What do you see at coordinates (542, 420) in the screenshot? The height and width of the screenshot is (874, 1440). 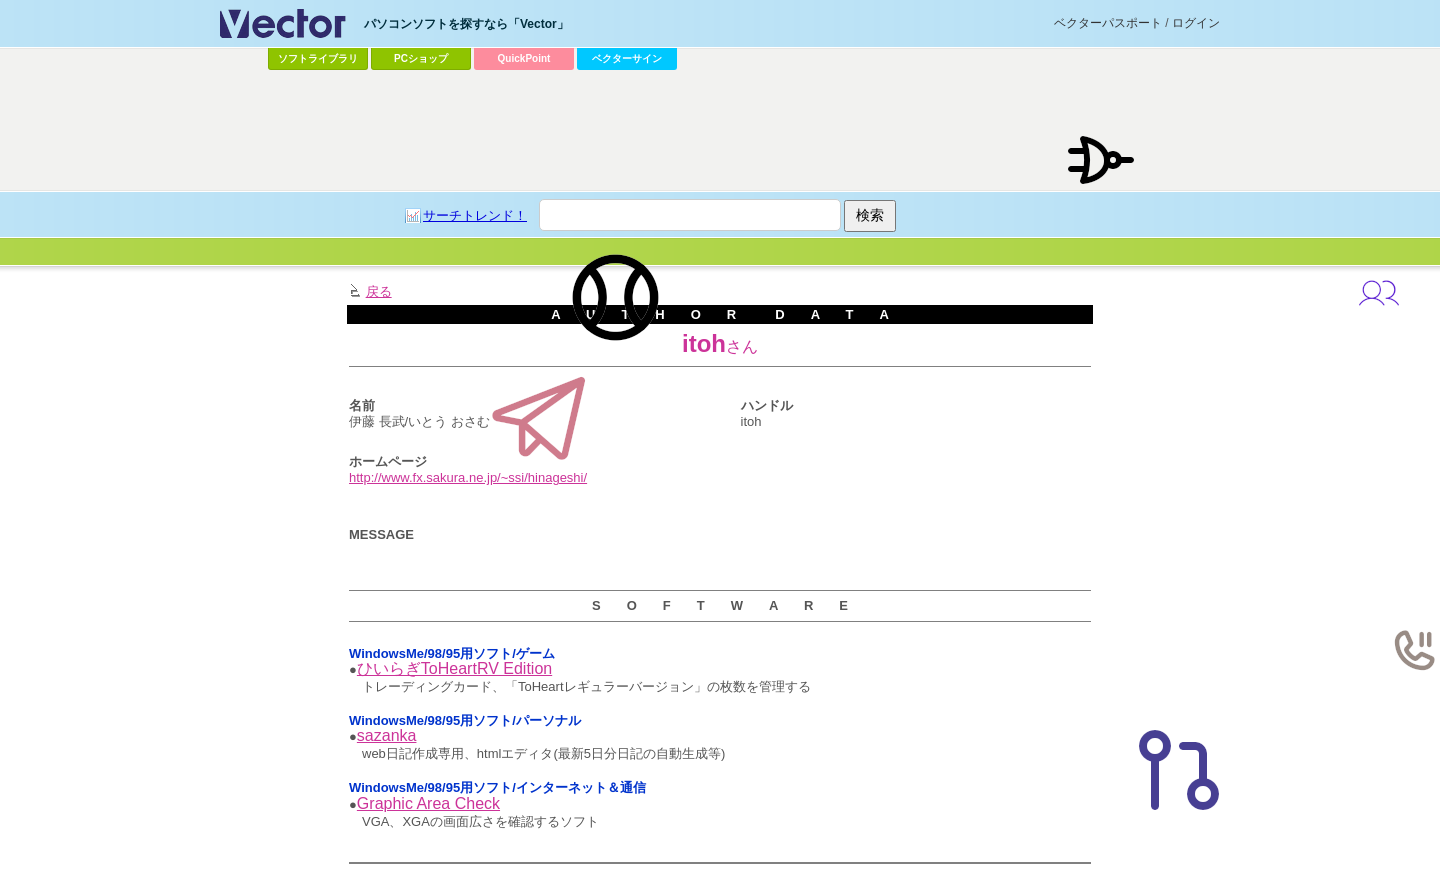 I see `open Telegram messaging app` at bounding box center [542, 420].